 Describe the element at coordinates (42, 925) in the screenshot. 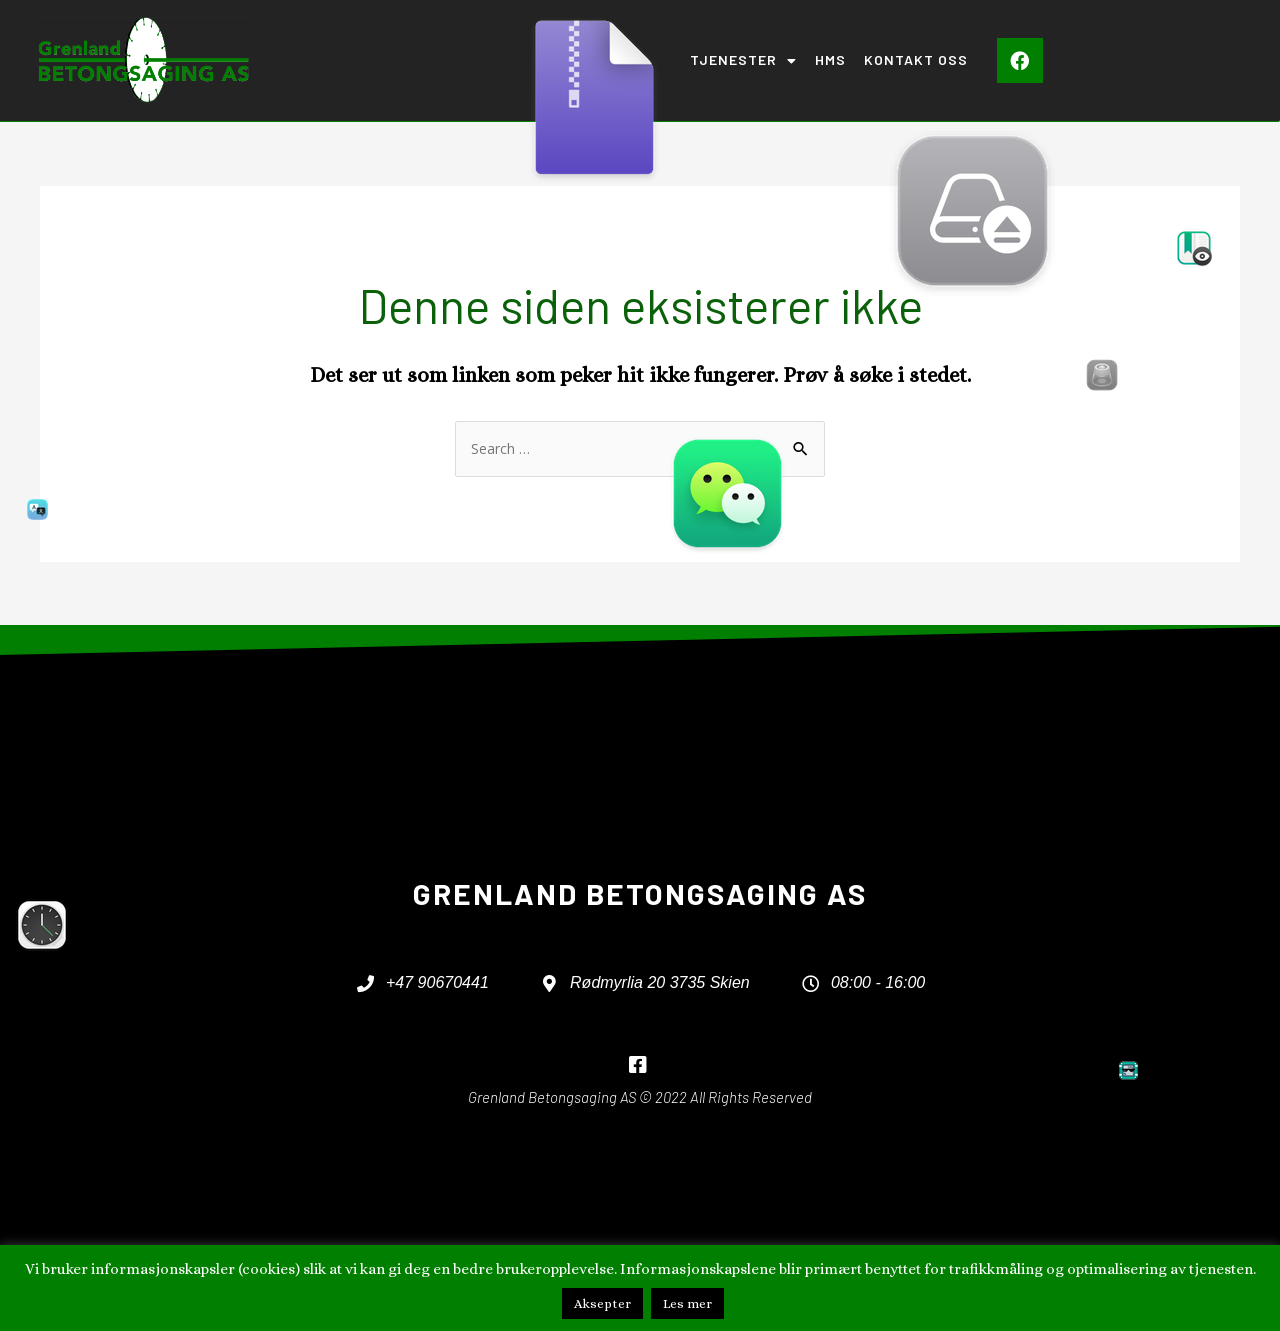

I see `open go for it productivity app` at that location.